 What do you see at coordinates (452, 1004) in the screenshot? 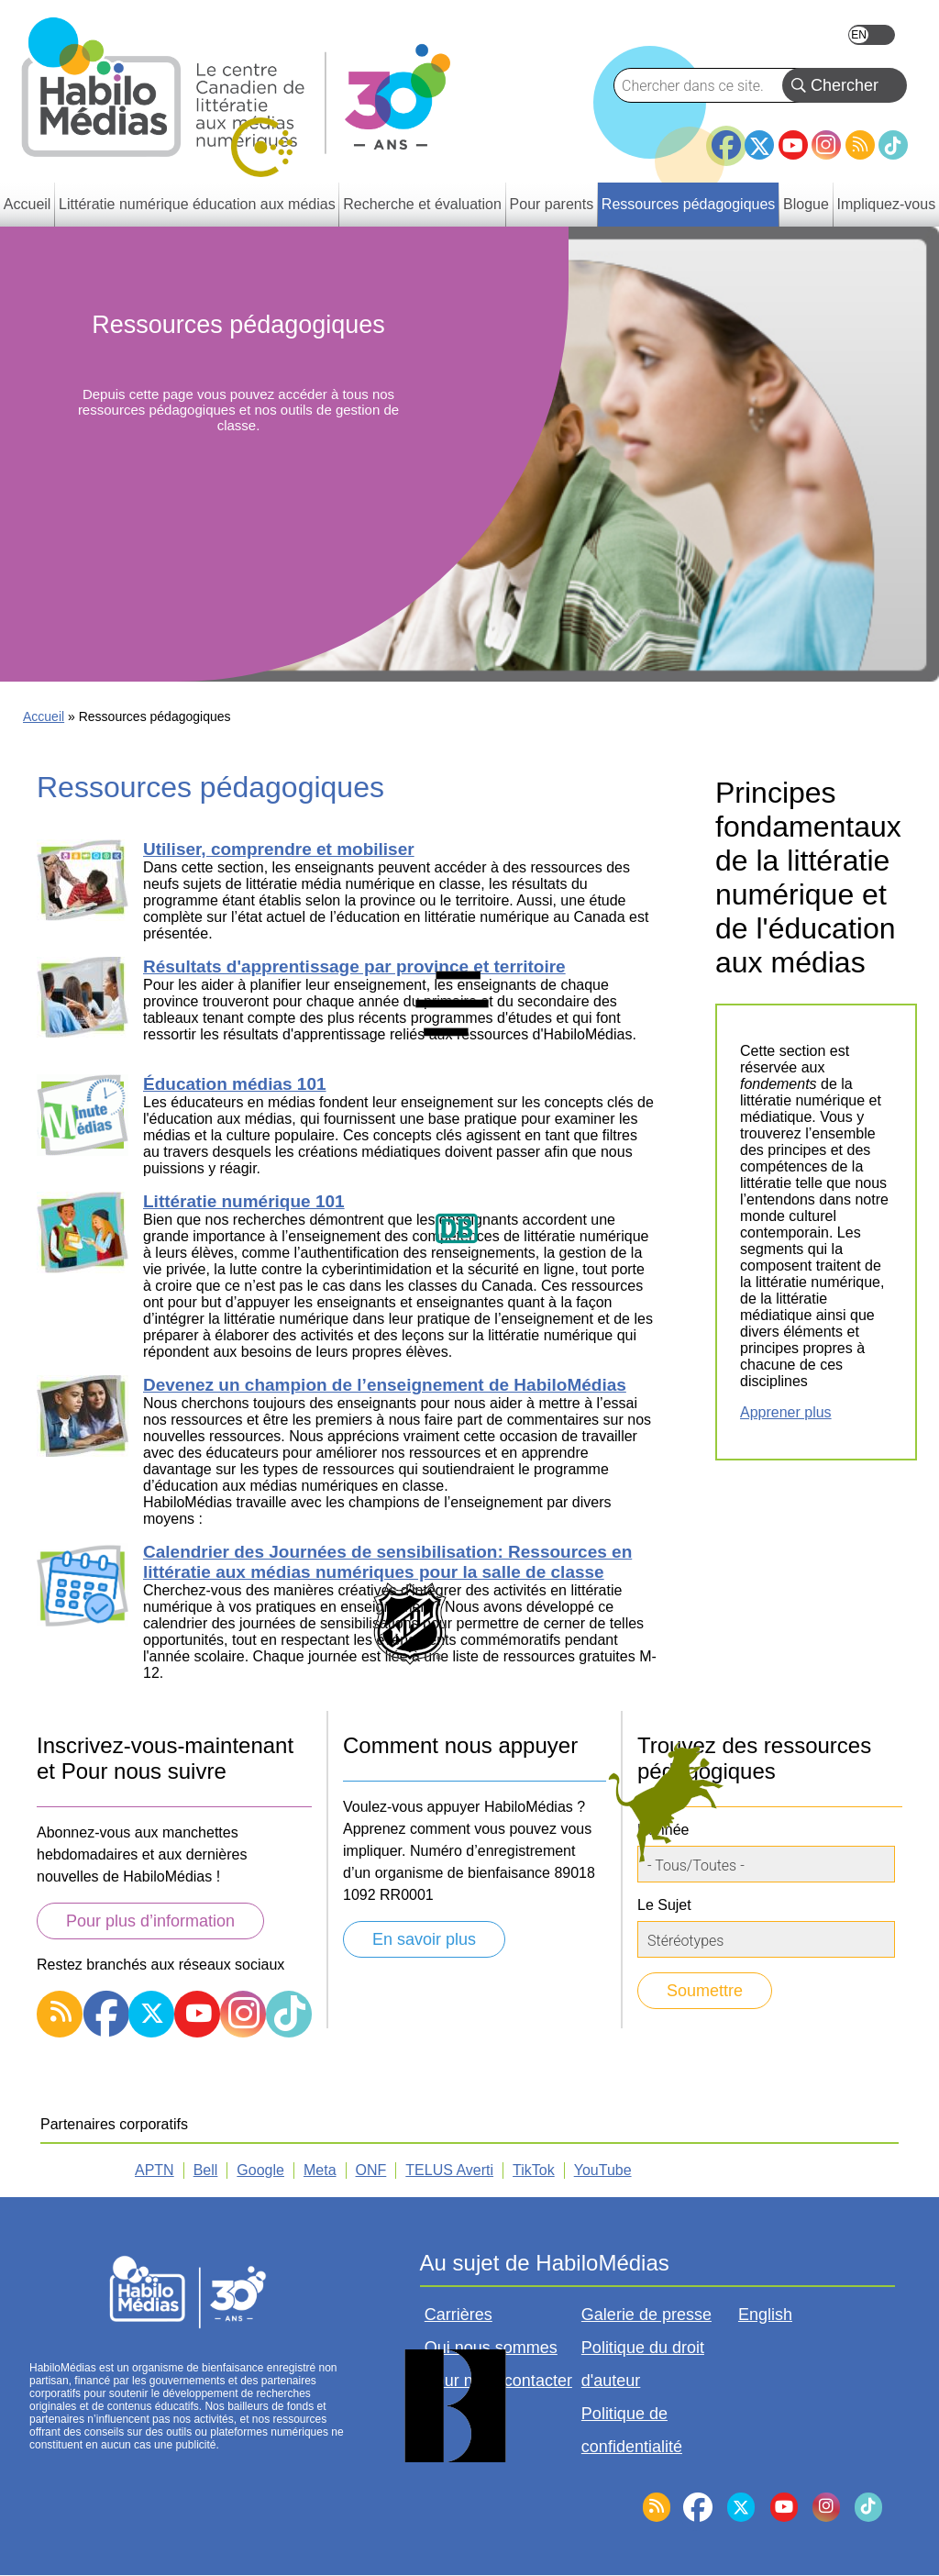
I see `open navigation menu` at bounding box center [452, 1004].